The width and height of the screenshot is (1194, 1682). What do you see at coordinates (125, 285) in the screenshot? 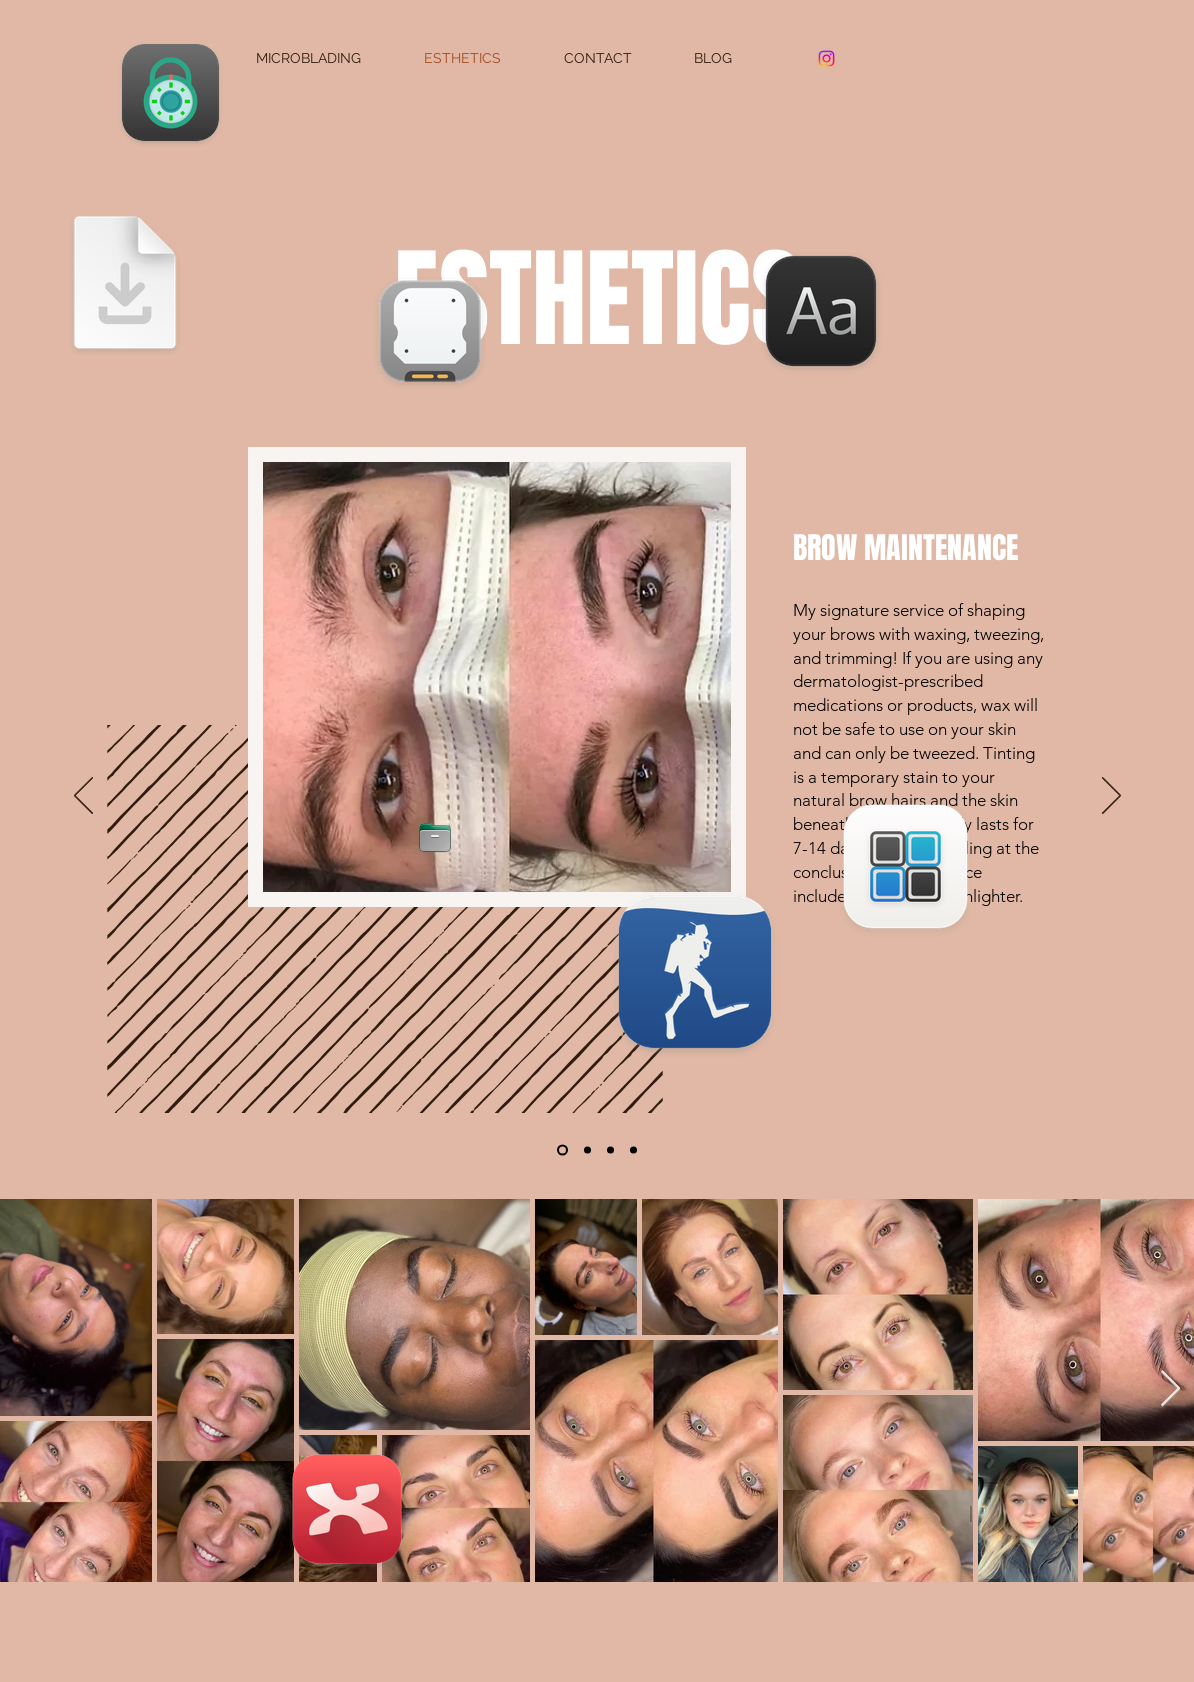
I see `download or install a text-based configuration file` at bounding box center [125, 285].